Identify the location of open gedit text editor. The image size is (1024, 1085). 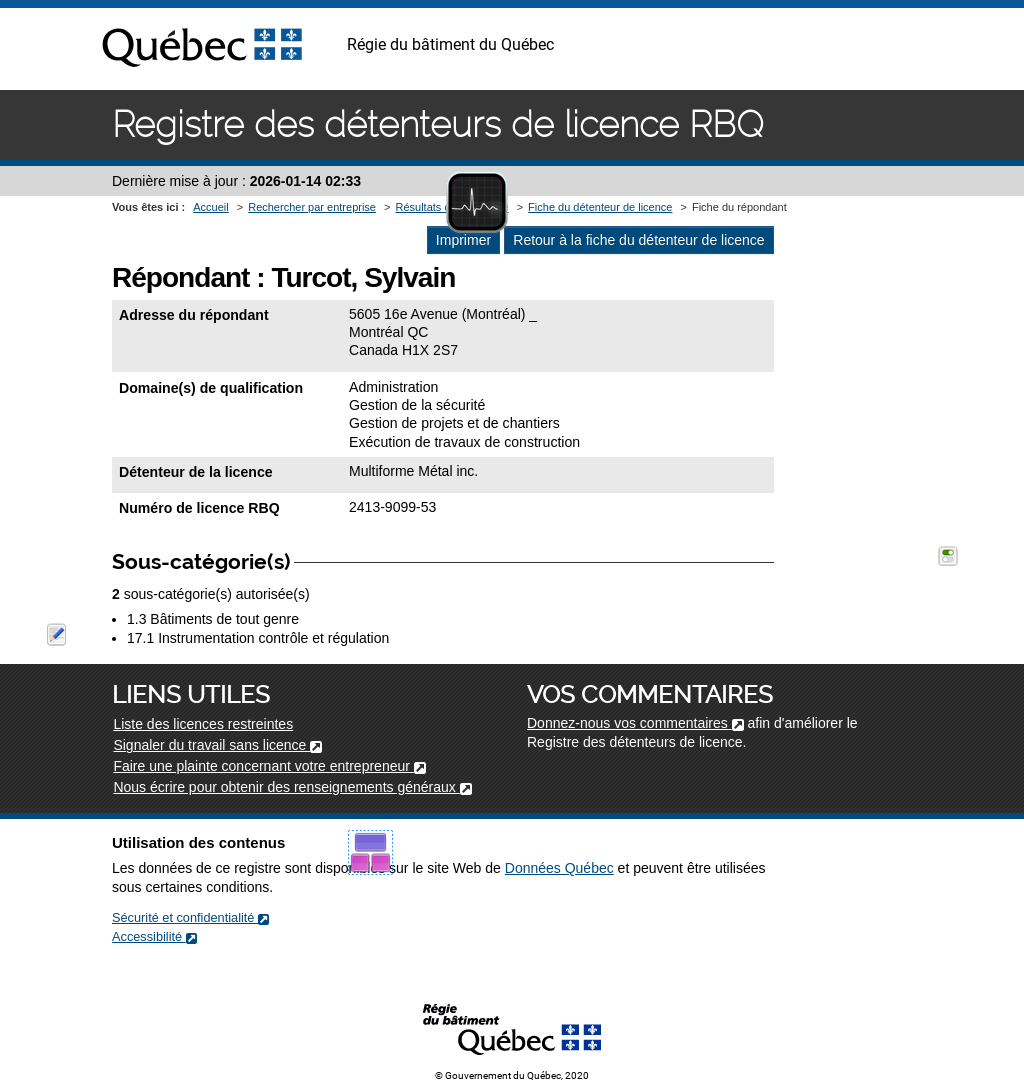
(56, 634).